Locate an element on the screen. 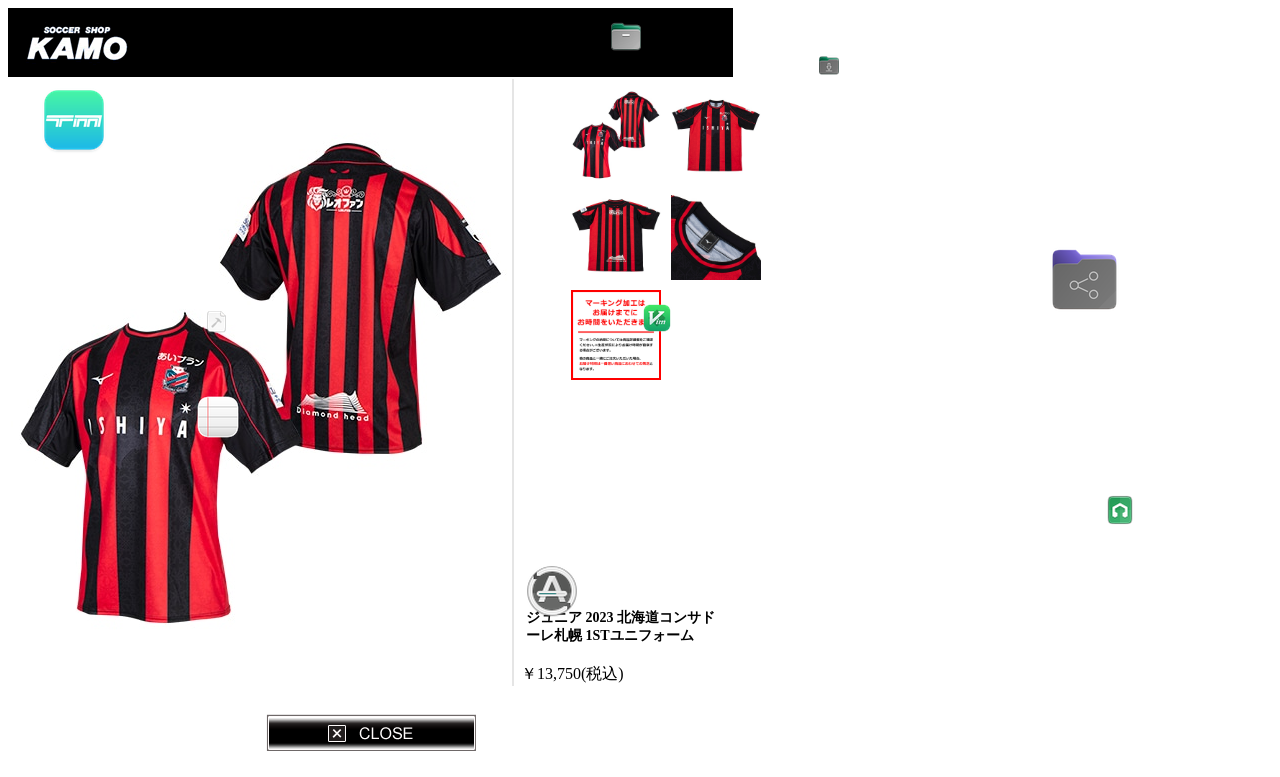 The image size is (1280, 777). open downloads folder is located at coordinates (829, 65).